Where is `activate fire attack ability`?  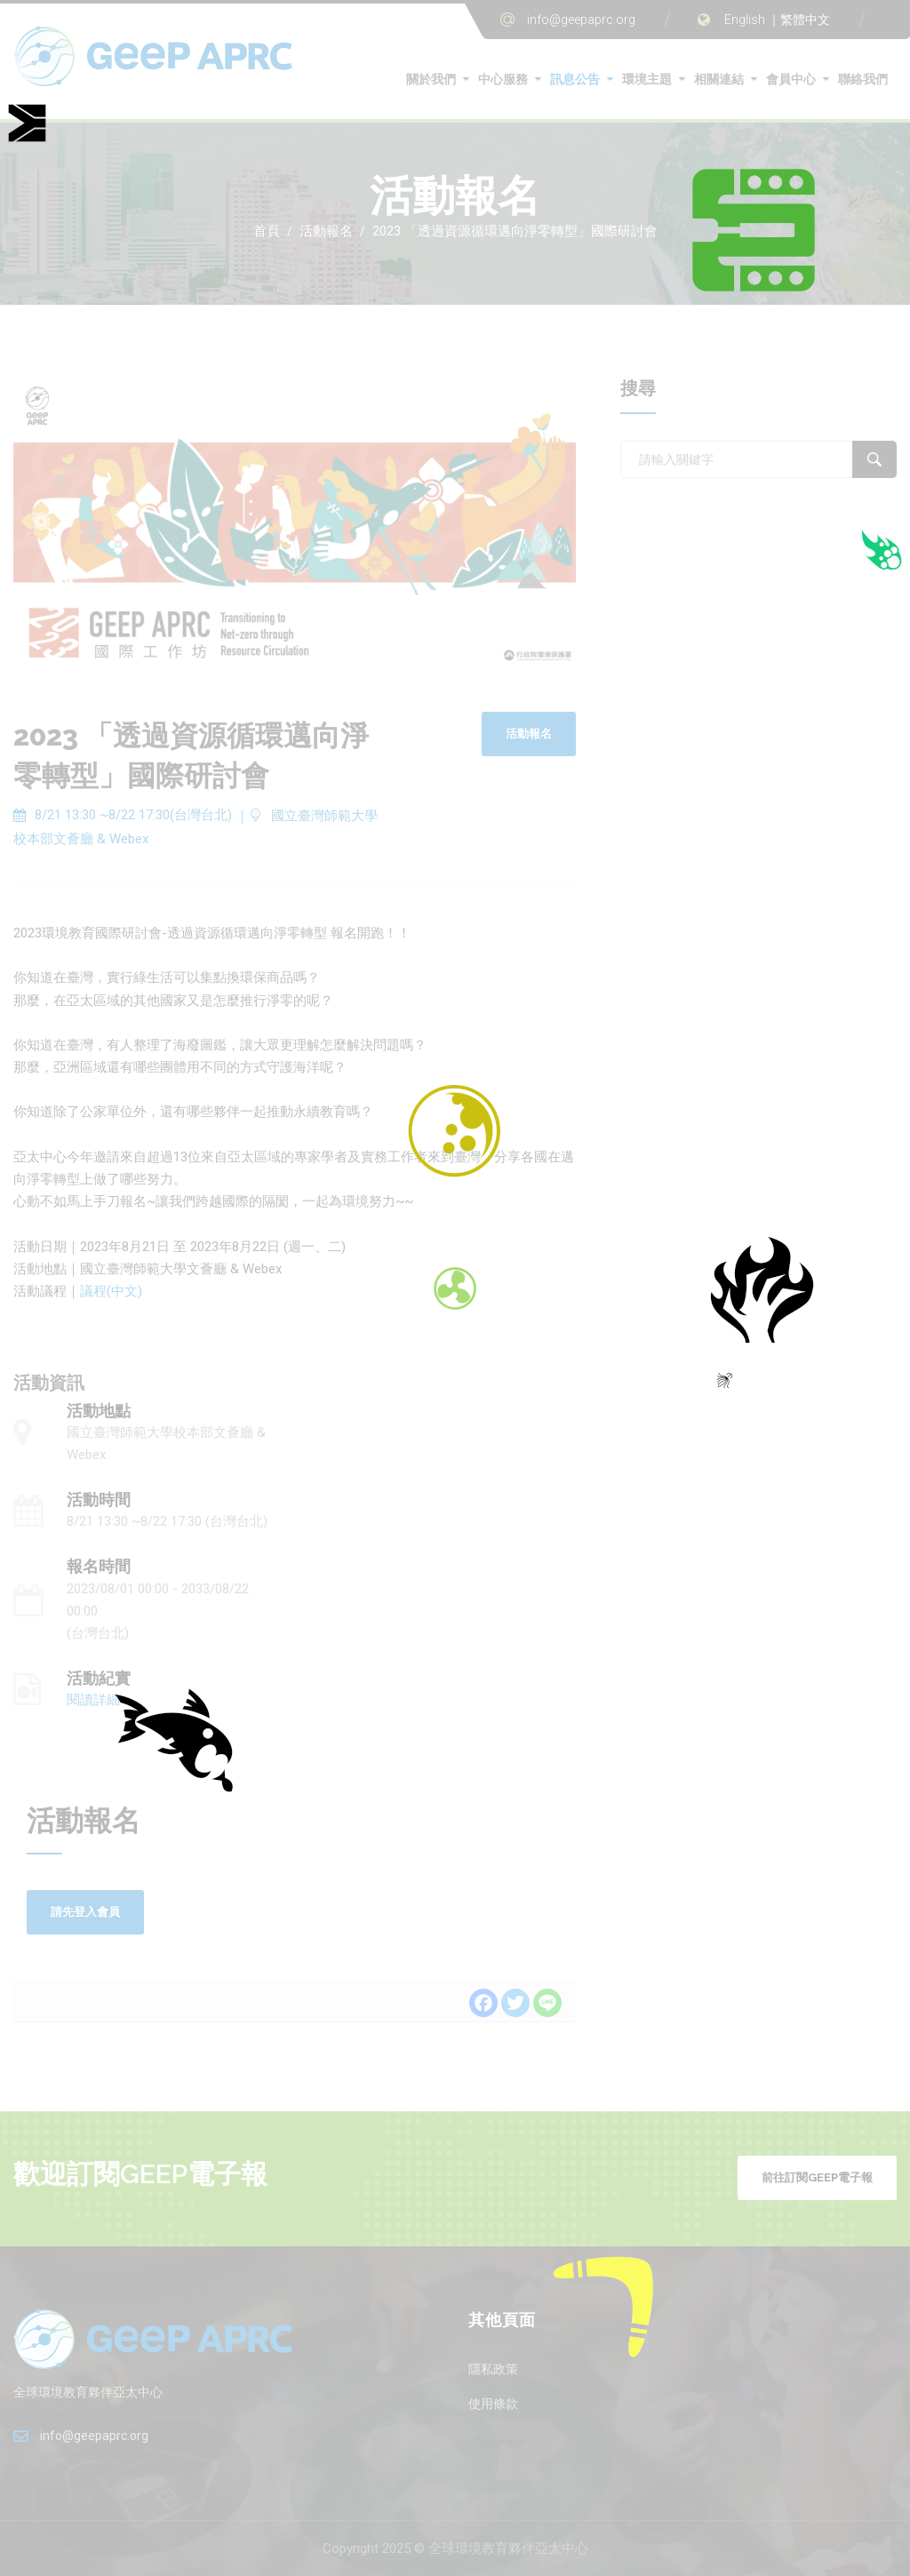 activate fire attack ability is located at coordinates (761, 1289).